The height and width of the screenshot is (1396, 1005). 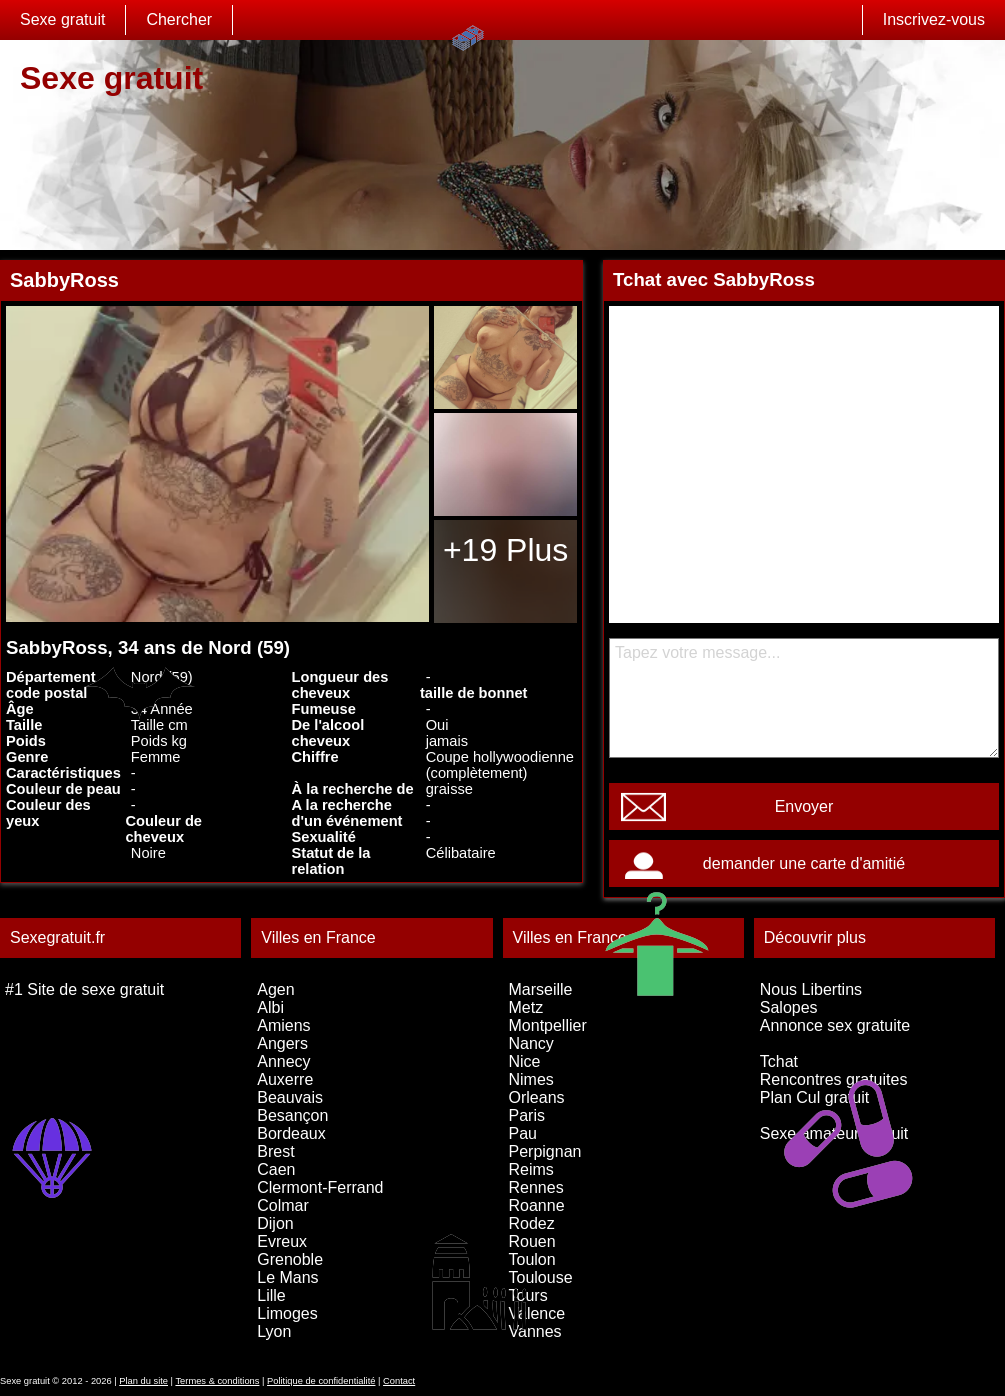 What do you see at coordinates (479, 1279) in the screenshot?
I see `granary or grain storage building in a farming game` at bounding box center [479, 1279].